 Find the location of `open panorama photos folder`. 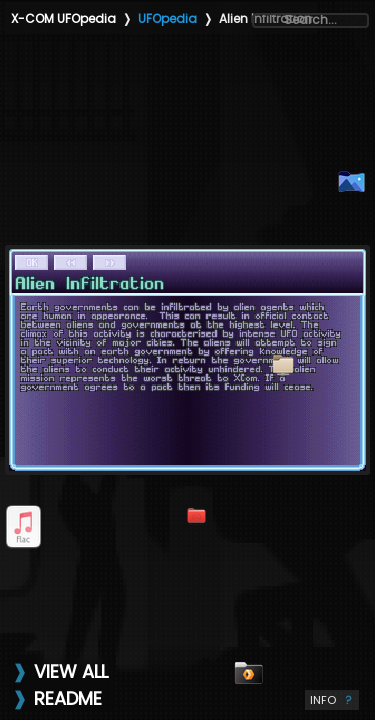

open panorama photos folder is located at coordinates (351, 182).